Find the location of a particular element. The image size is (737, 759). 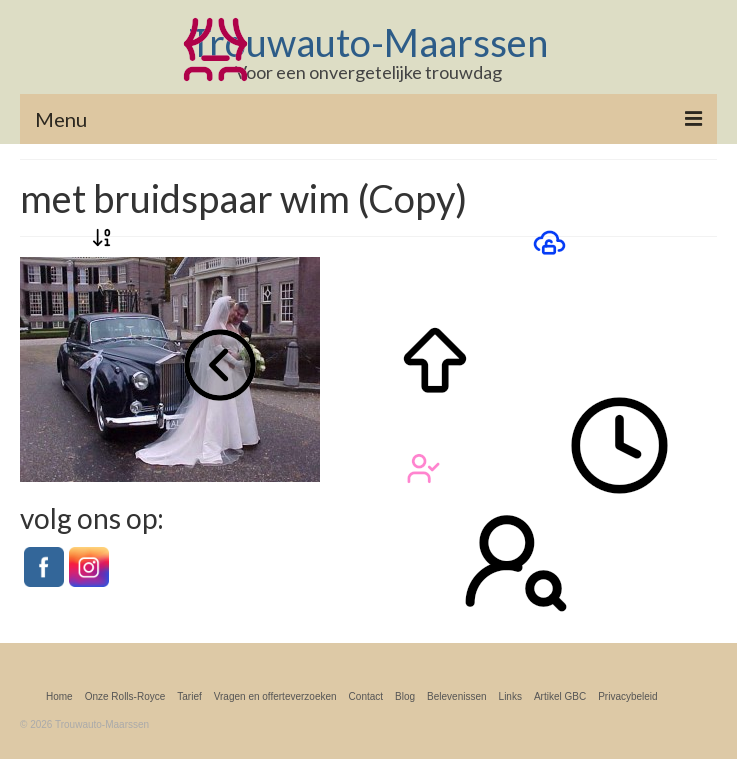

sort numerically in ascending order is located at coordinates (102, 237).